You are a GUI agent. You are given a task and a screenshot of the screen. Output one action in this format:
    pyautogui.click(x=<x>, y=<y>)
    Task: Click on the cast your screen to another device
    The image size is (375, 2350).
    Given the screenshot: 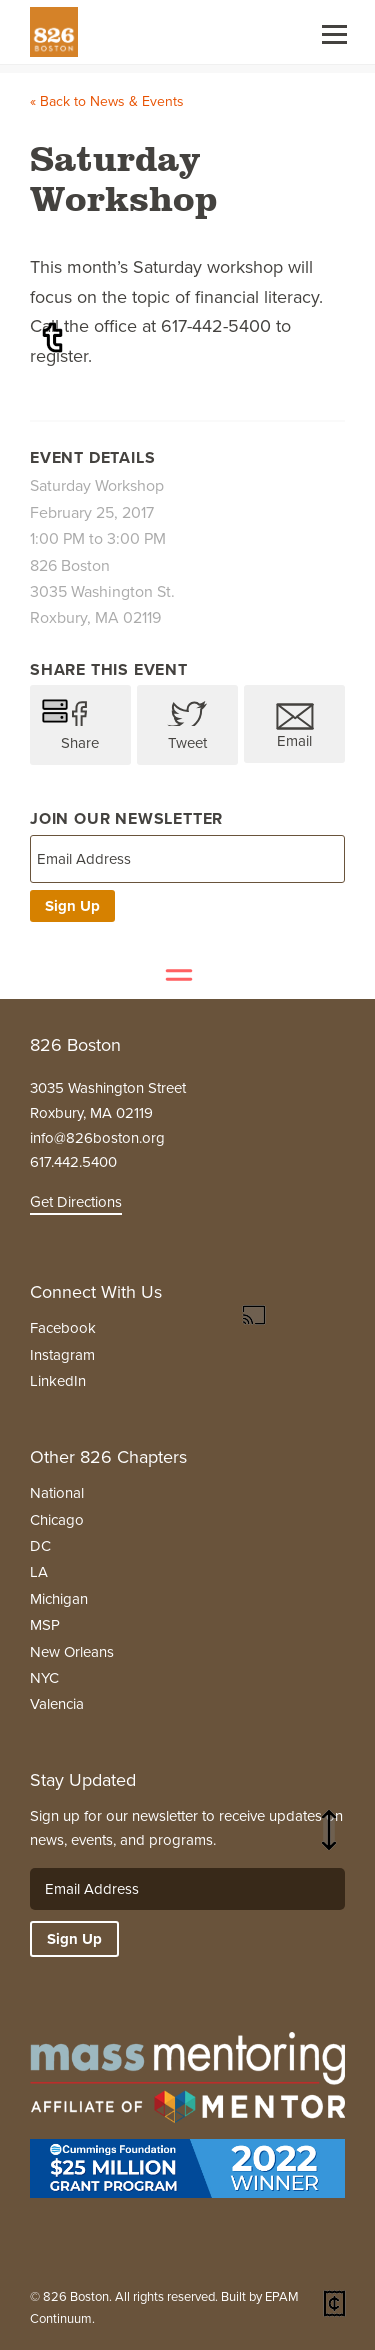 What is the action you would take?
    pyautogui.click(x=254, y=1315)
    